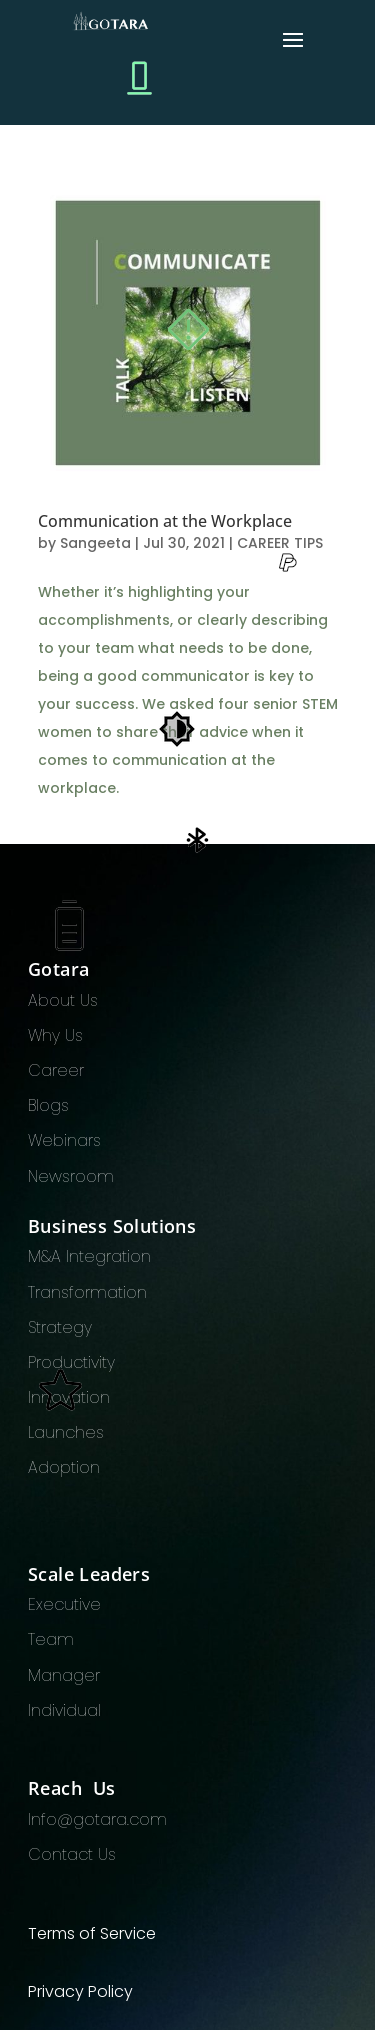  Describe the element at coordinates (188, 329) in the screenshot. I see `indicates a warning or caution state` at that location.